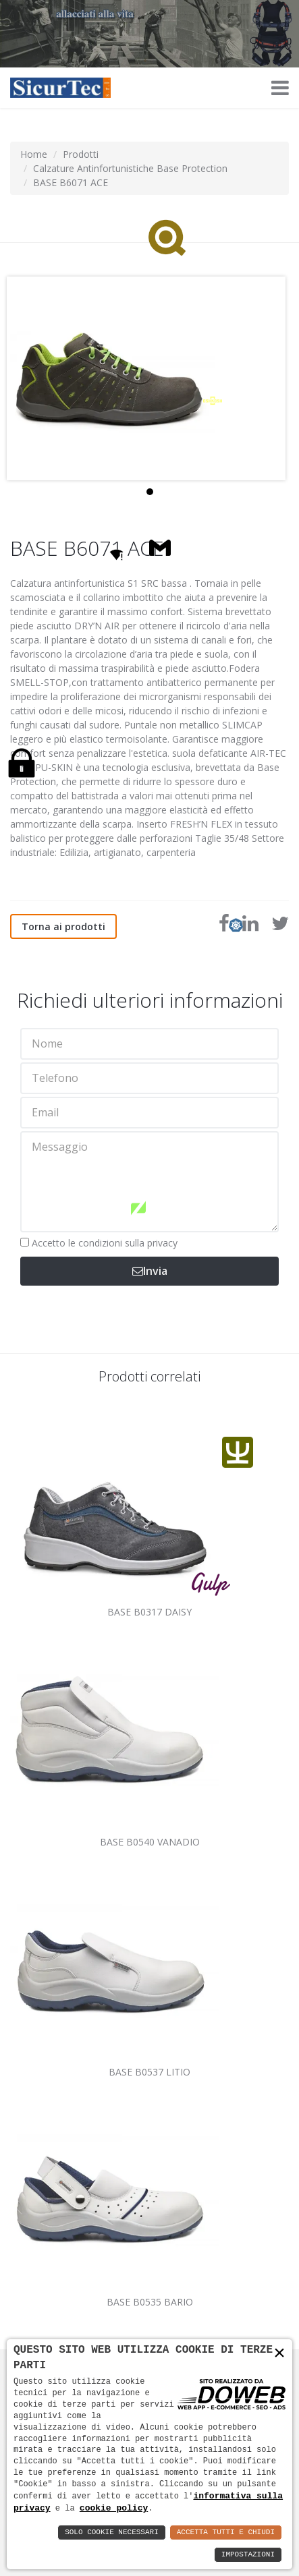 The image size is (299, 2576). Describe the element at coordinates (116, 554) in the screenshot. I see `indicates a wifi connection error` at that location.